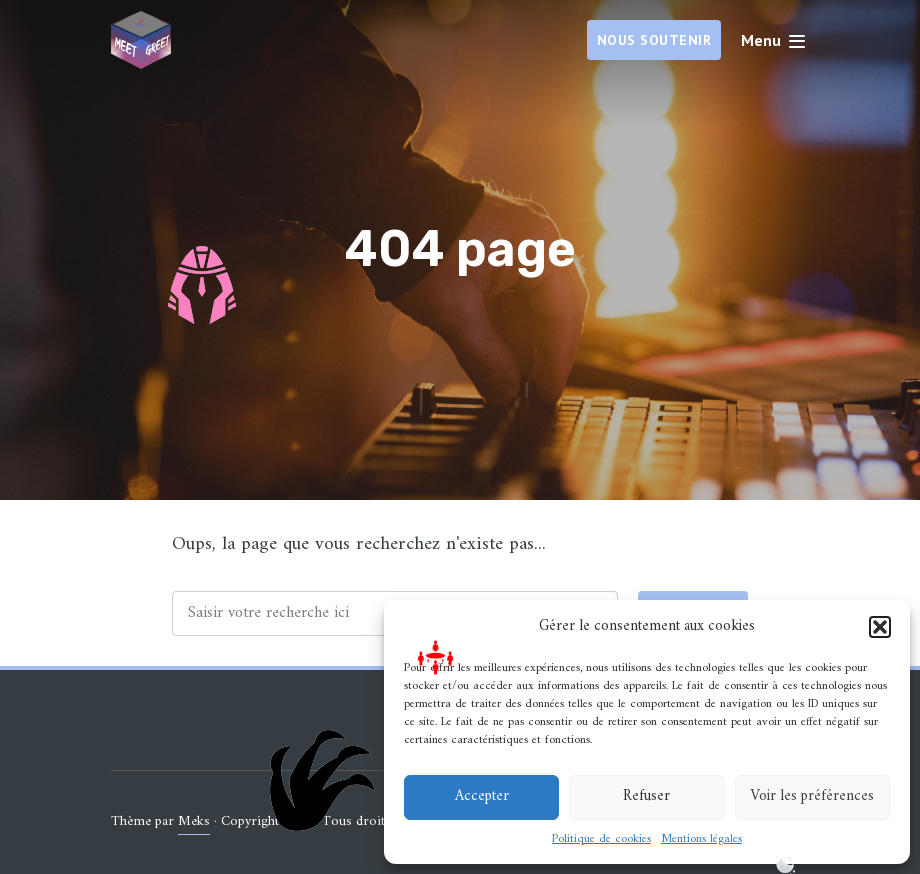  I want to click on indicates clear night weather conditions, so click(785, 864).